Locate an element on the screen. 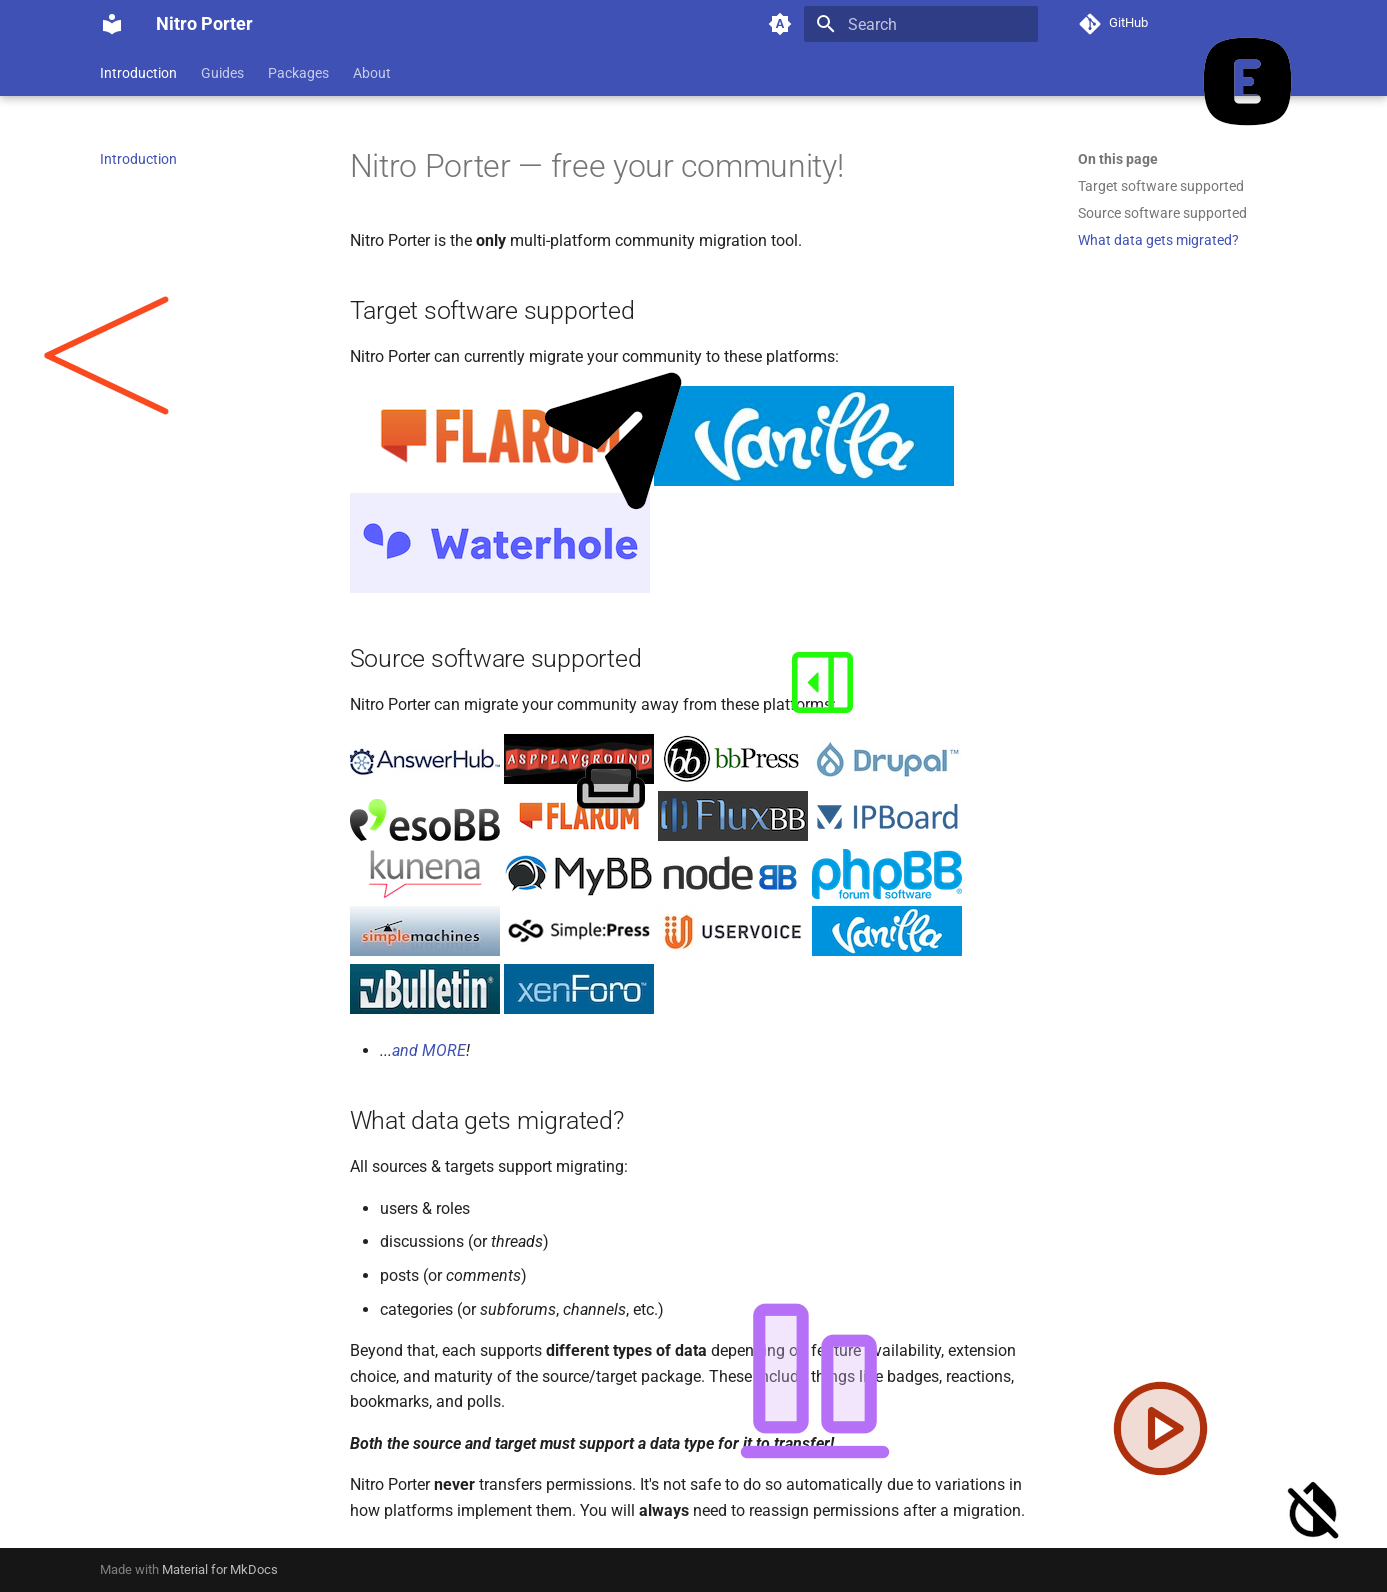  send a message is located at coordinates (618, 436).